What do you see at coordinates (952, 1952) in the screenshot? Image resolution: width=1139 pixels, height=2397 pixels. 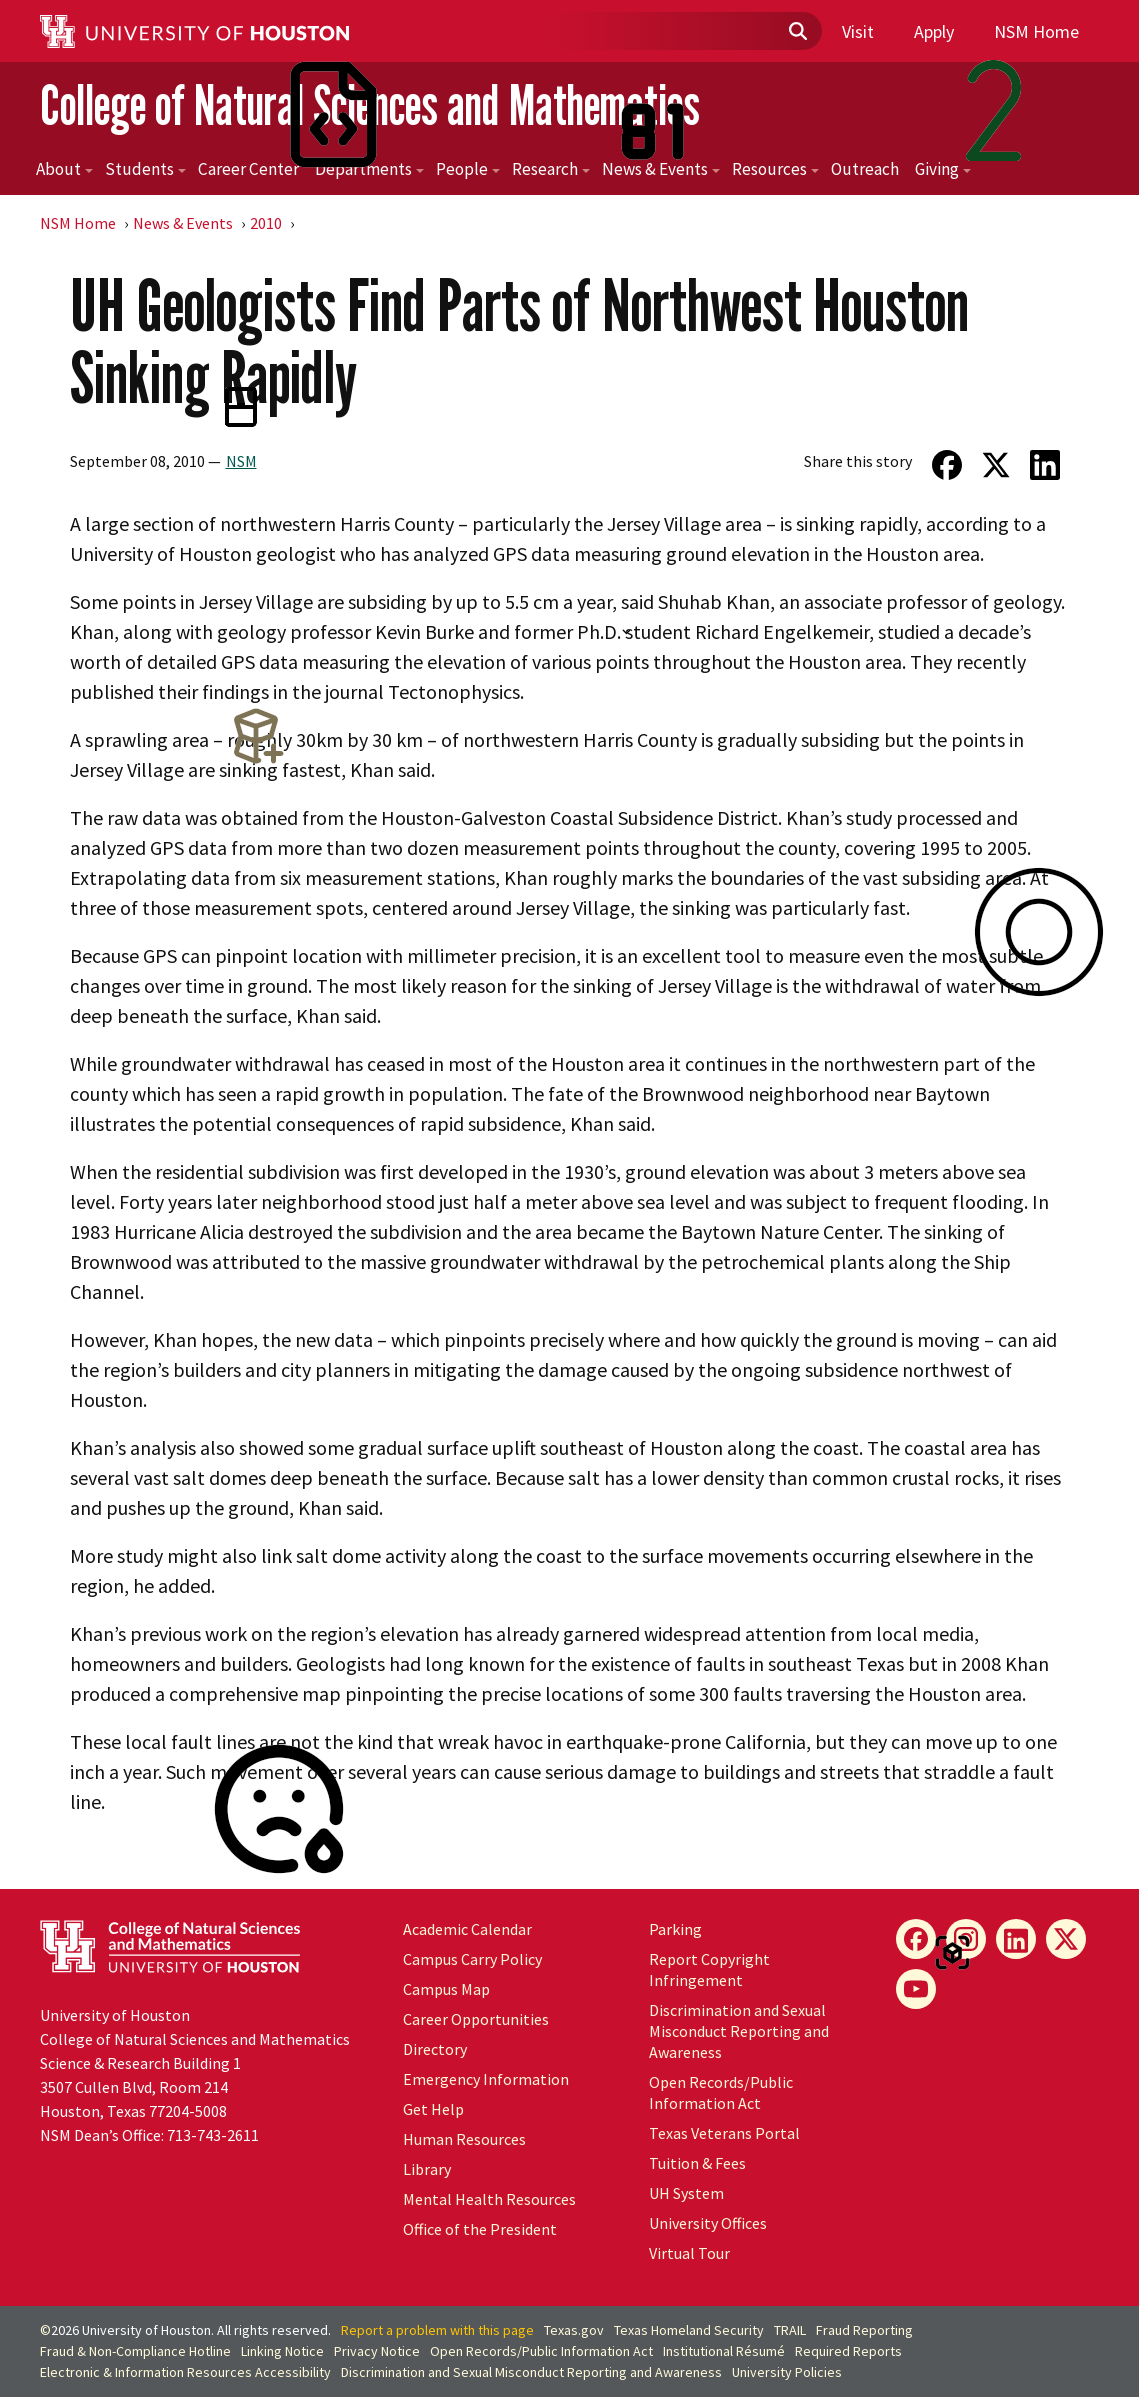 I see `open augmented reality mode` at bounding box center [952, 1952].